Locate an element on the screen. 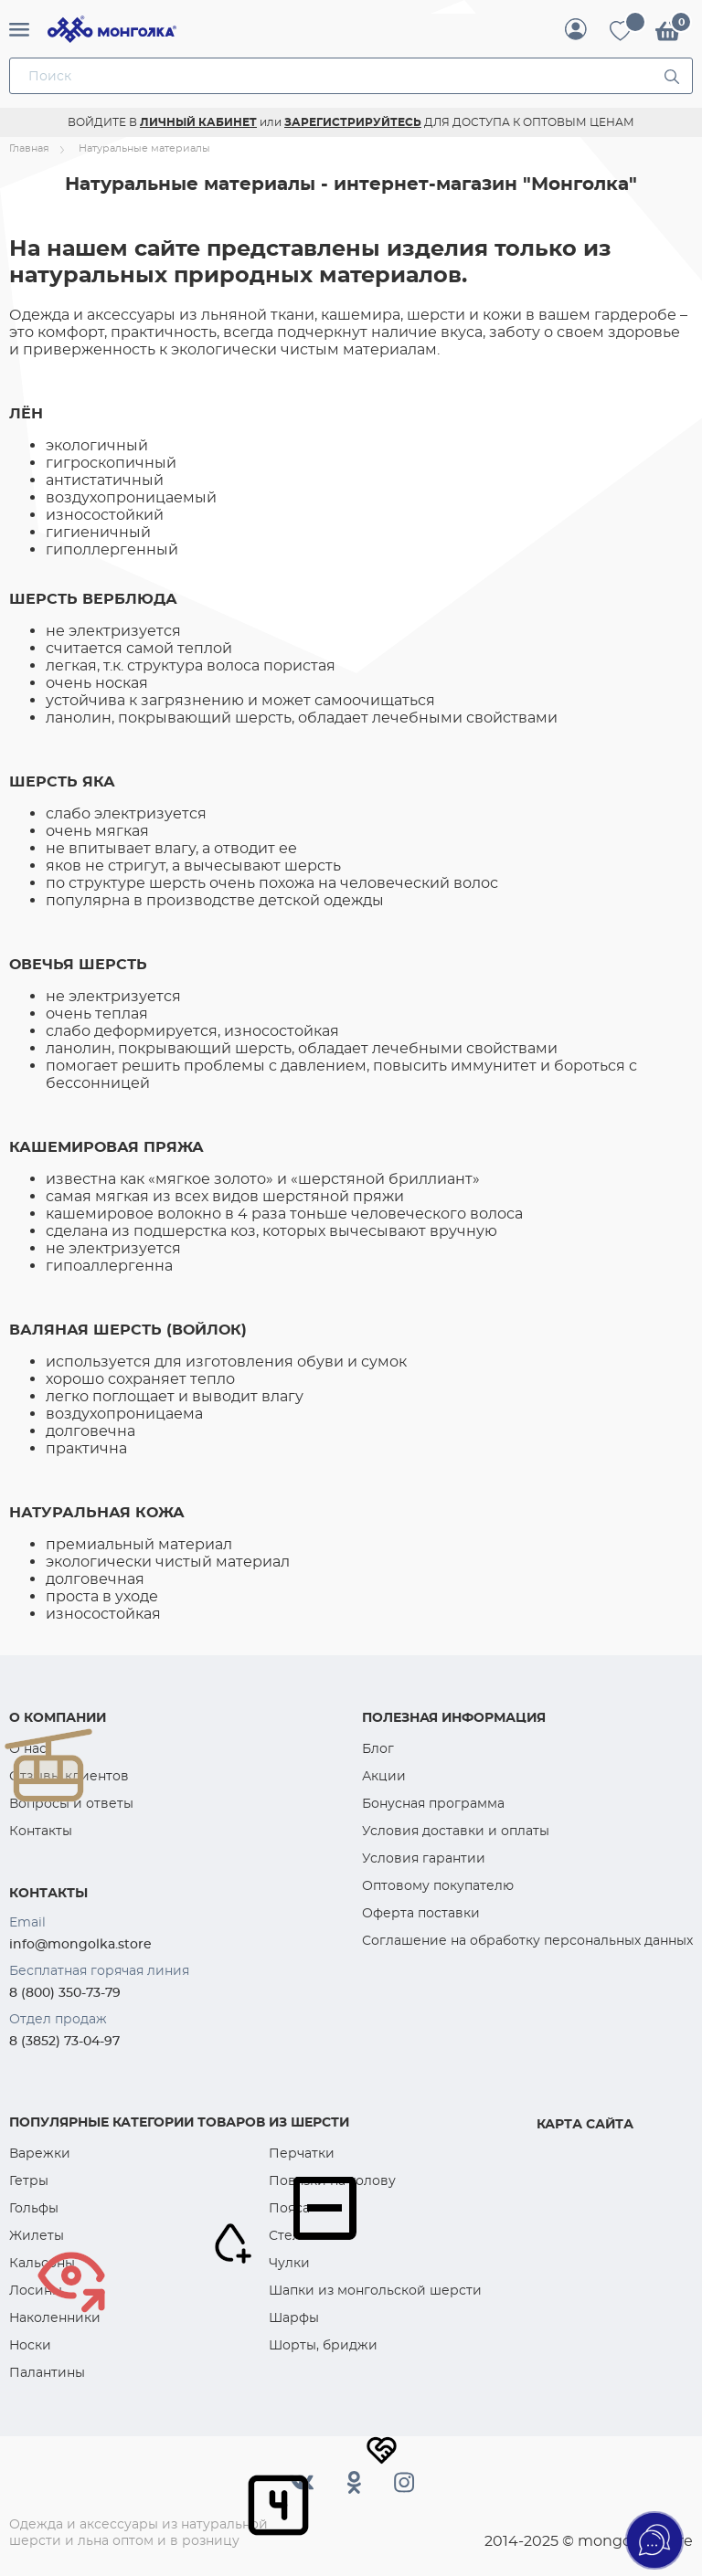 The height and width of the screenshot is (2576, 702). add water or hydration reminder is located at coordinates (230, 2243).